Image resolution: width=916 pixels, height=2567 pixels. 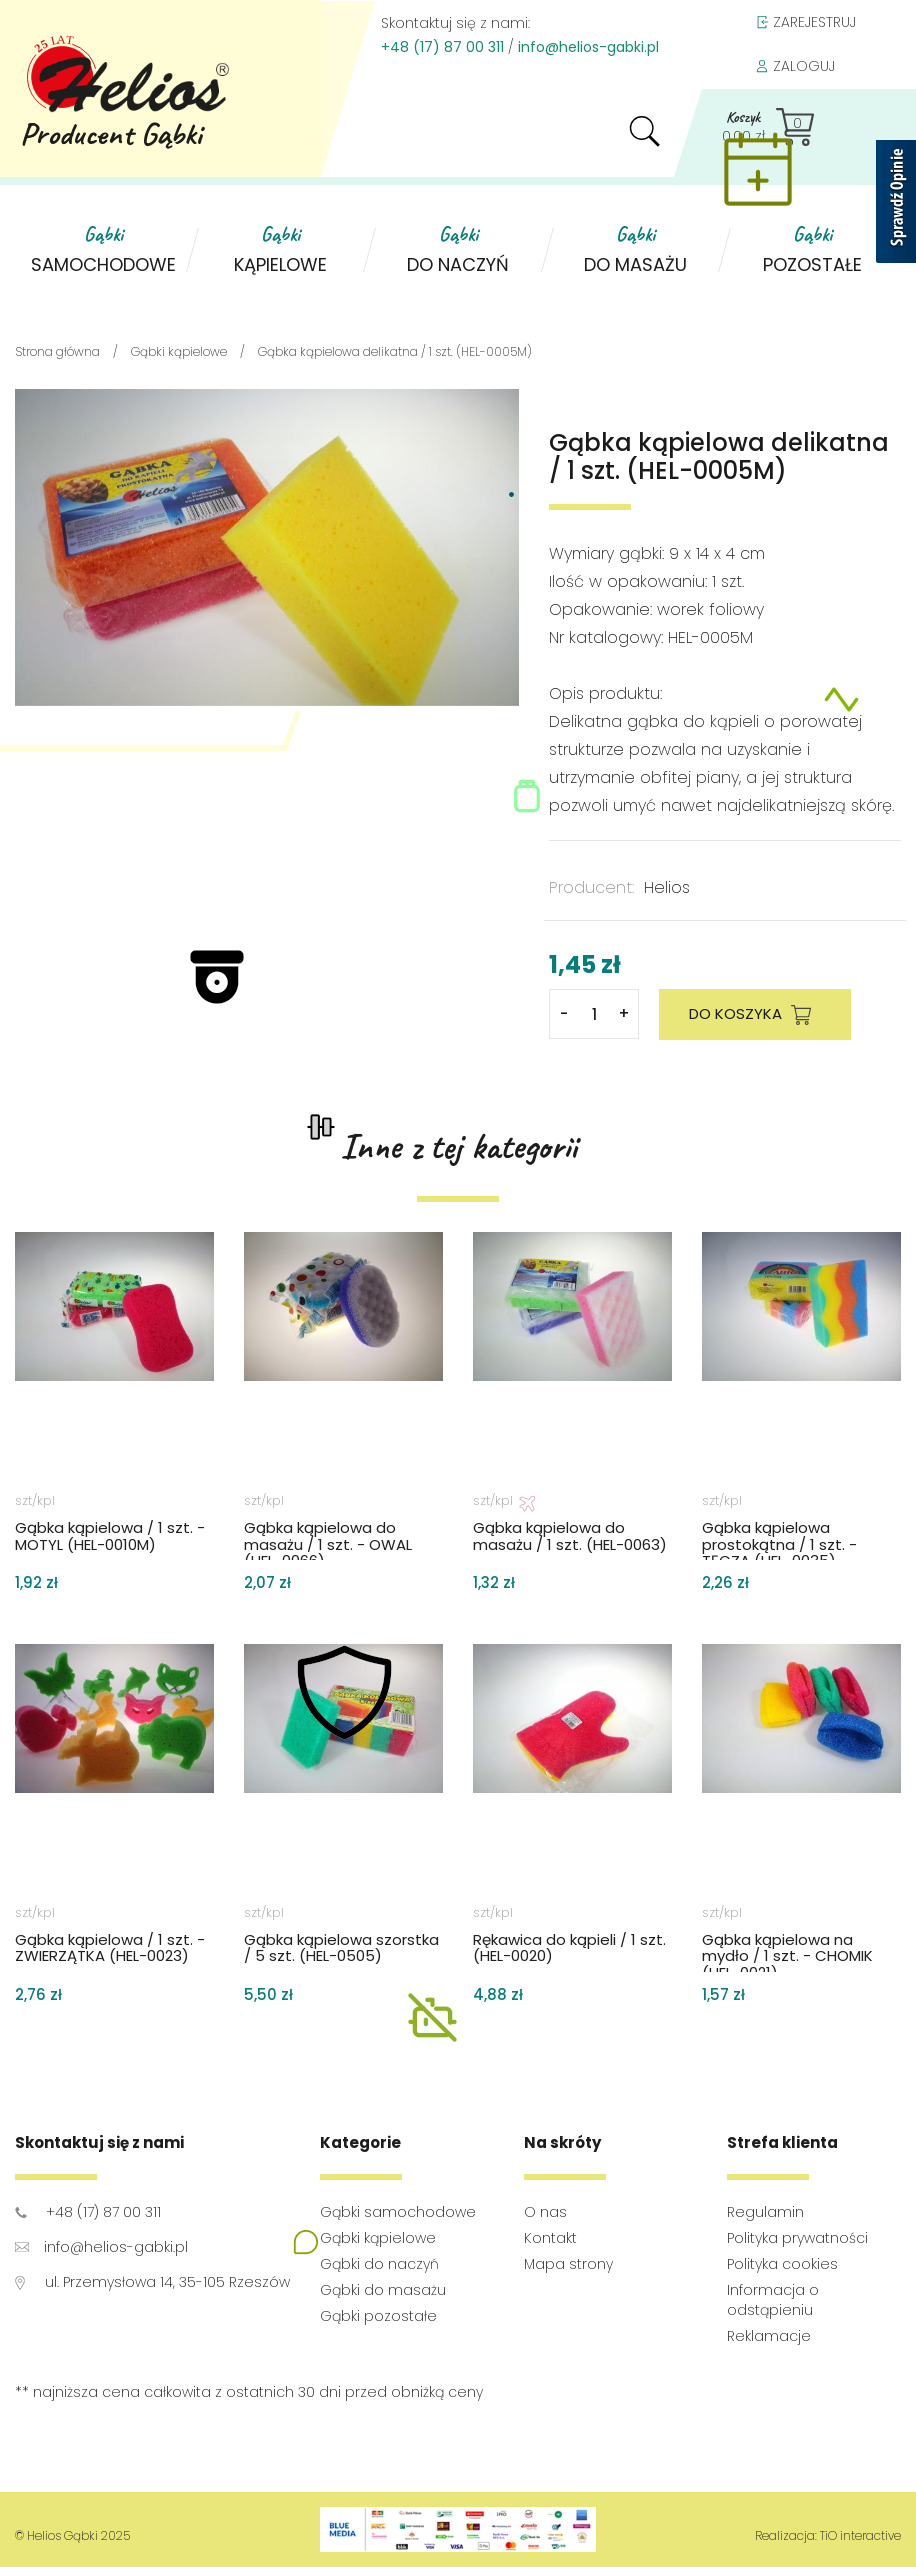 What do you see at coordinates (432, 2017) in the screenshot?
I see `disable bot or AI assistant` at bounding box center [432, 2017].